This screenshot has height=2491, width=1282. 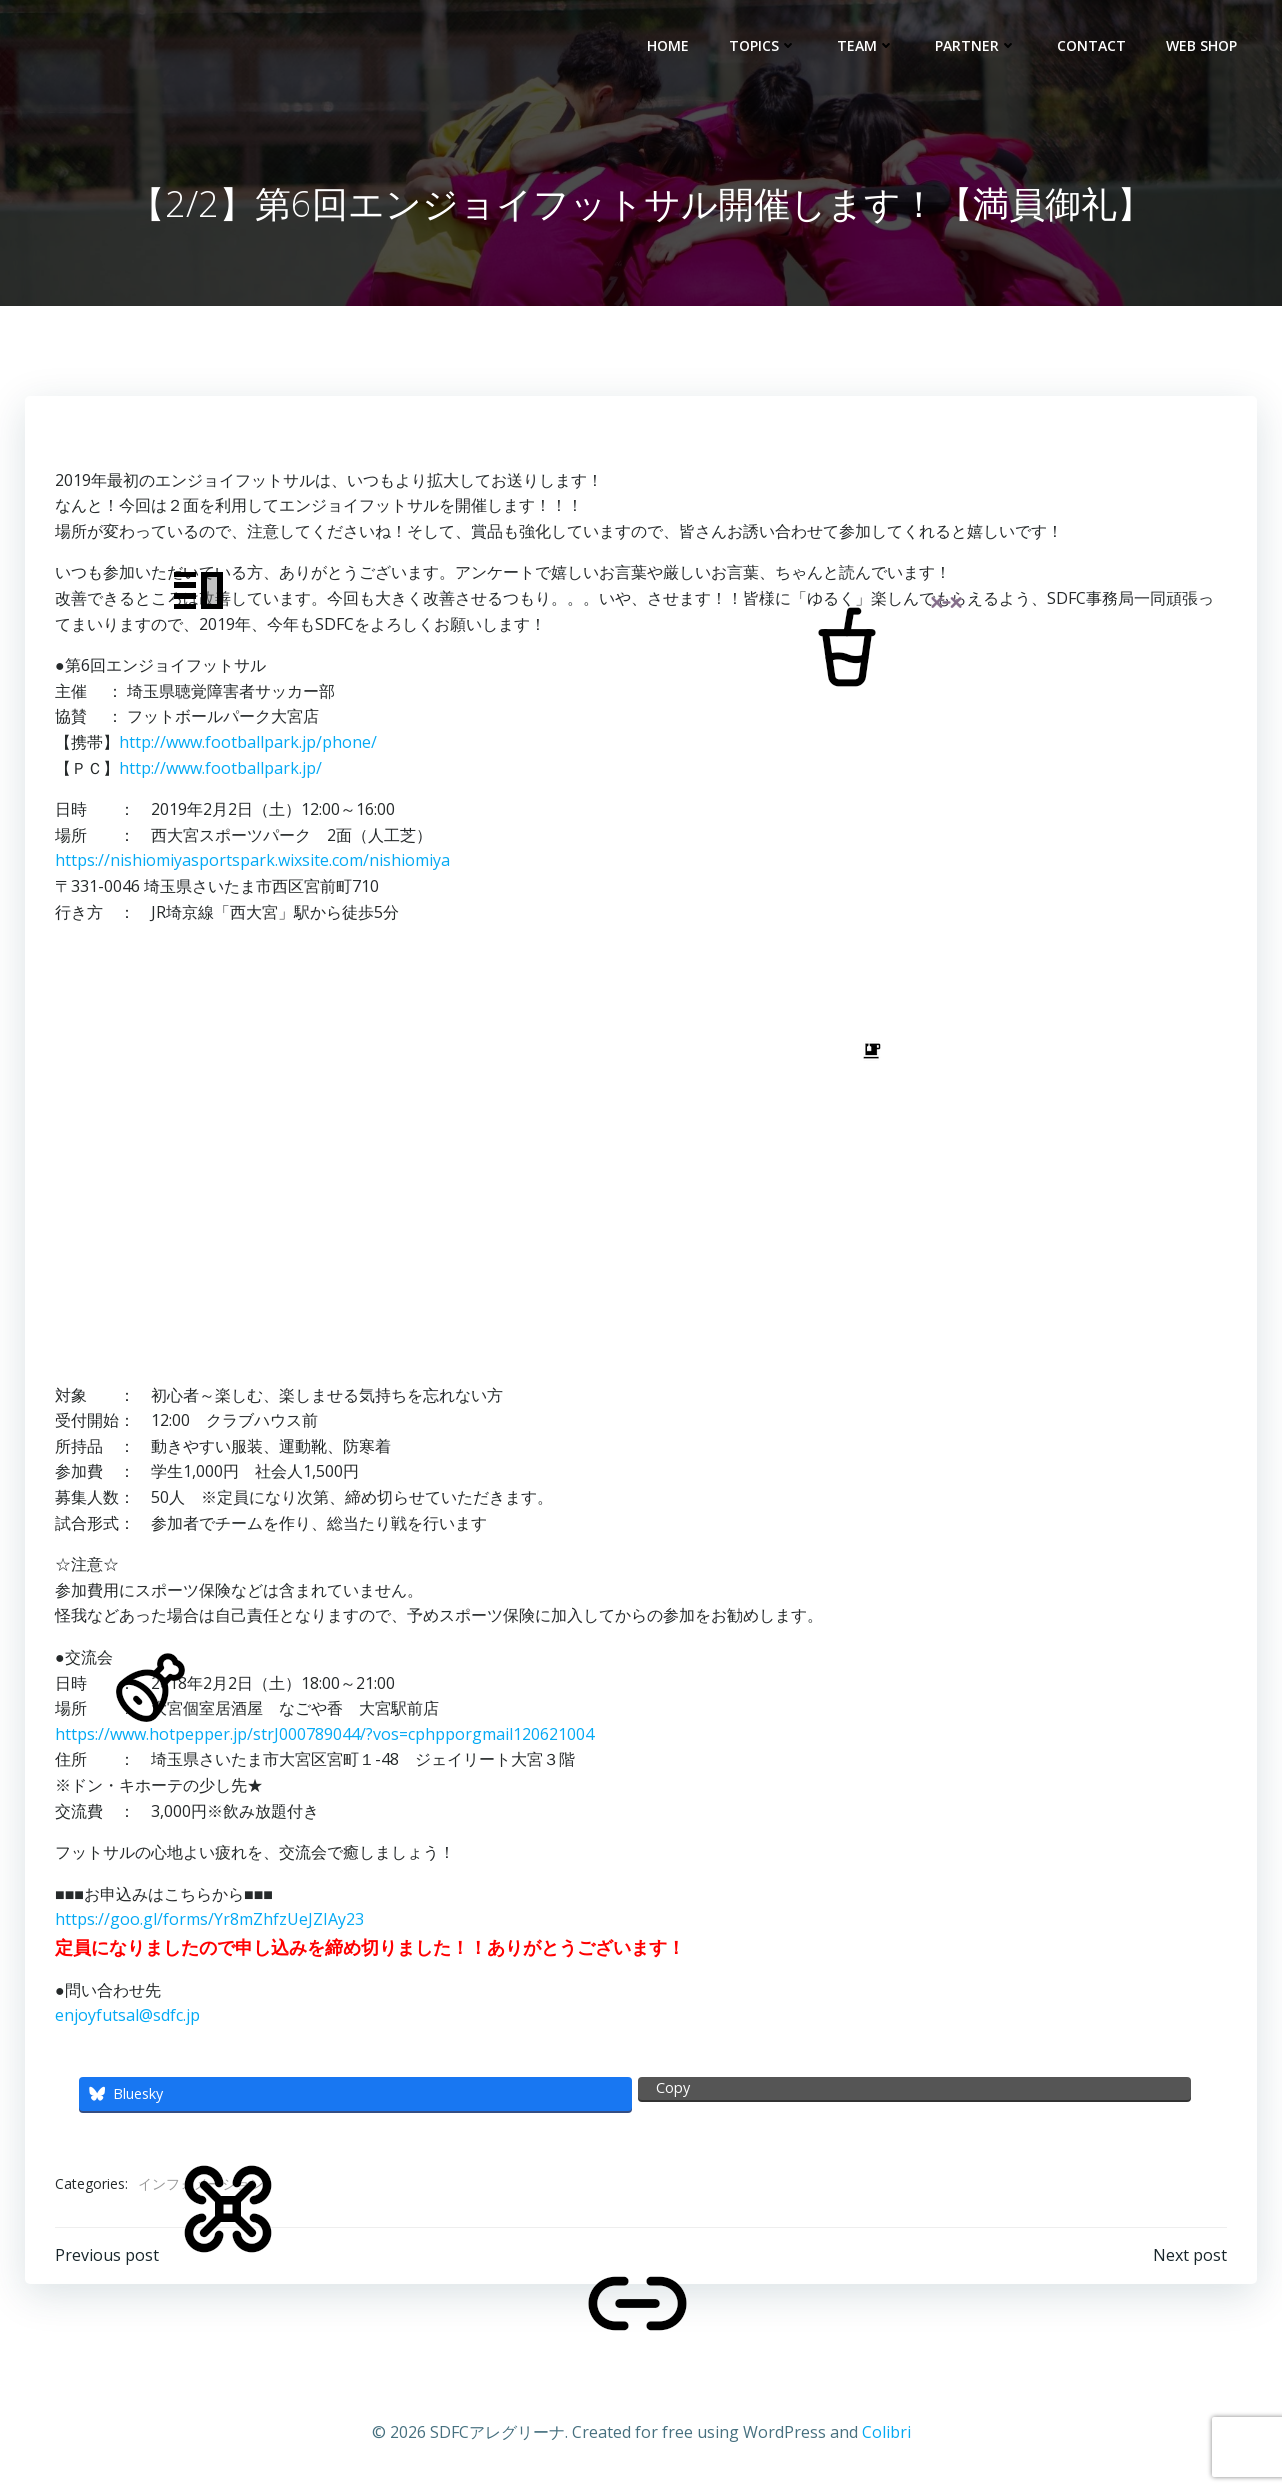 What do you see at coordinates (228, 2209) in the screenshot?
I see `access drone controls` at bounding box center [228, 2209].